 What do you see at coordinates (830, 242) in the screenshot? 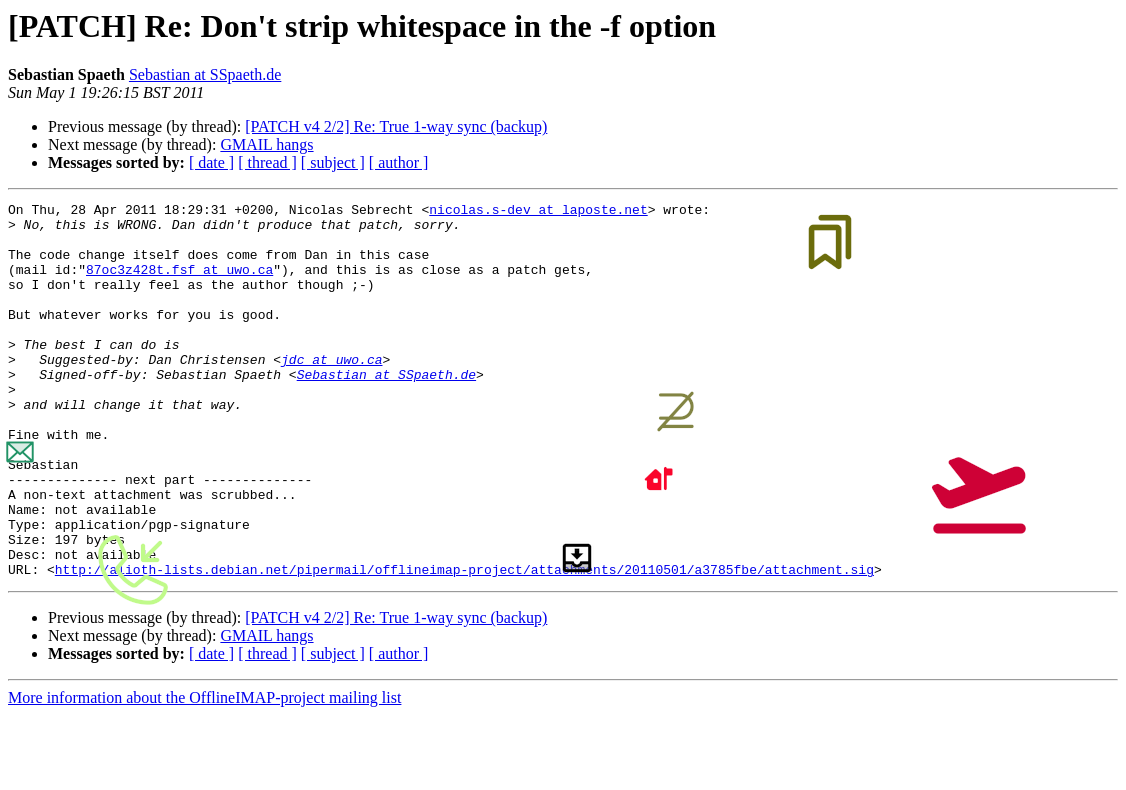
I see `view your saved bookmarks` at bounding box center [830, 242].